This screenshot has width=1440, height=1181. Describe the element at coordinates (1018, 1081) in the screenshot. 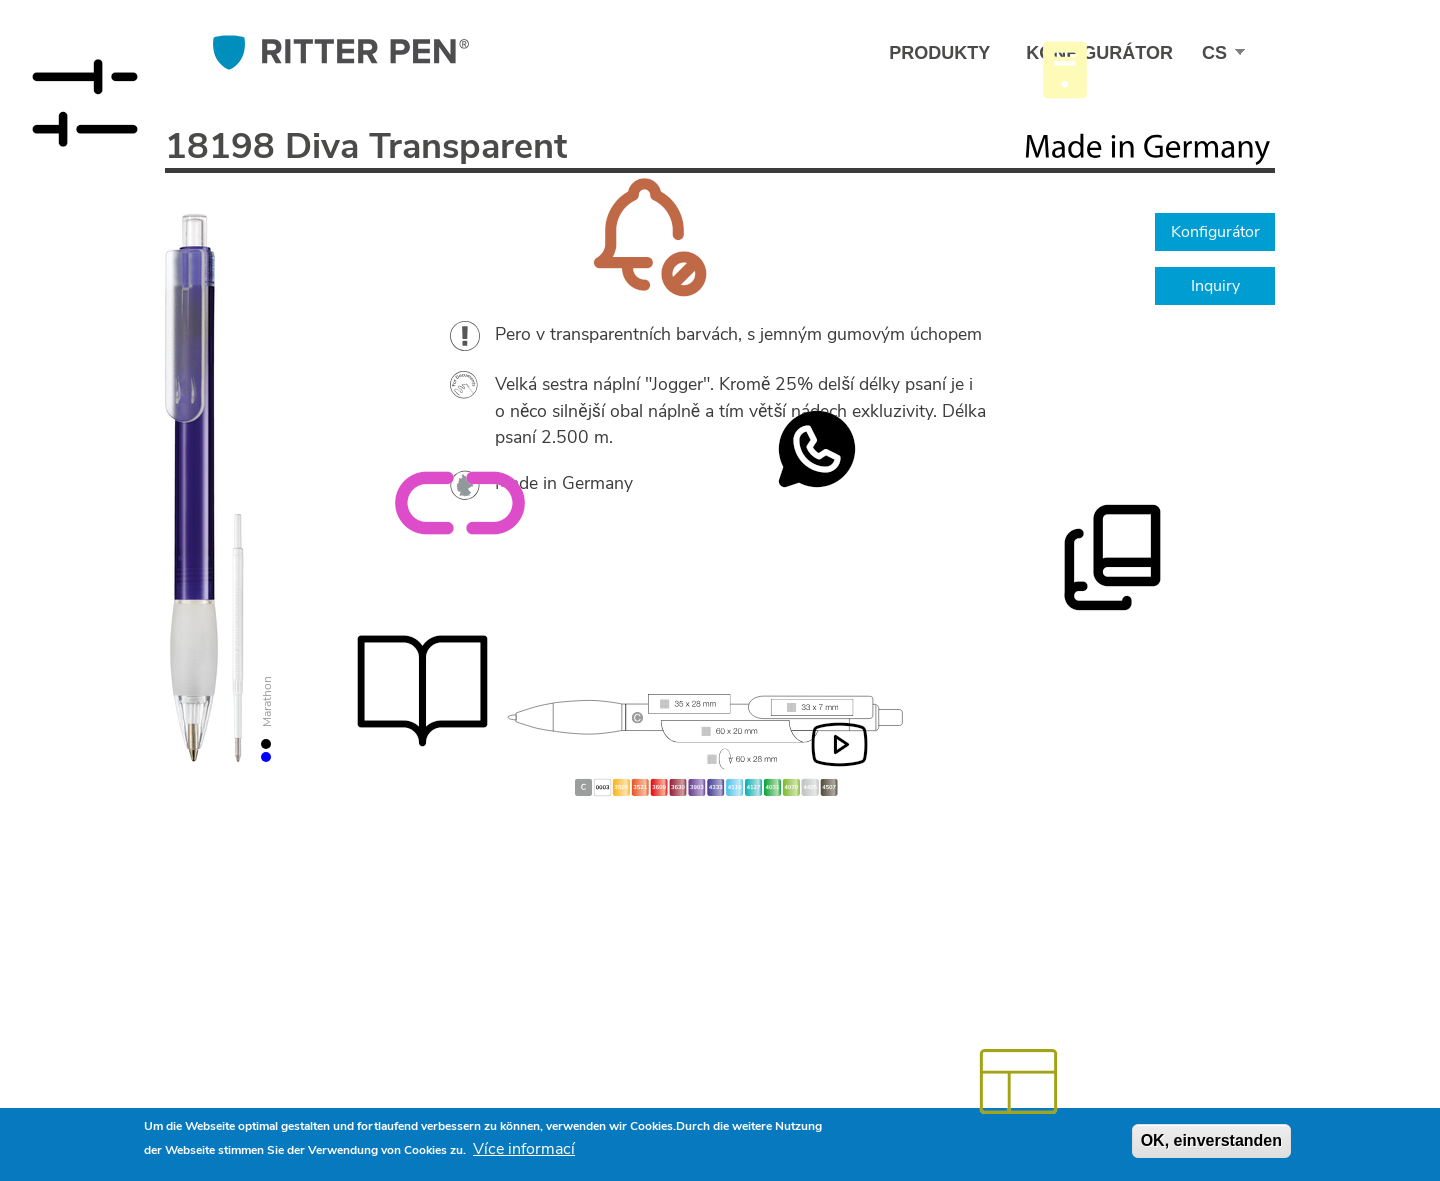

I see `change page layout options` at that location.